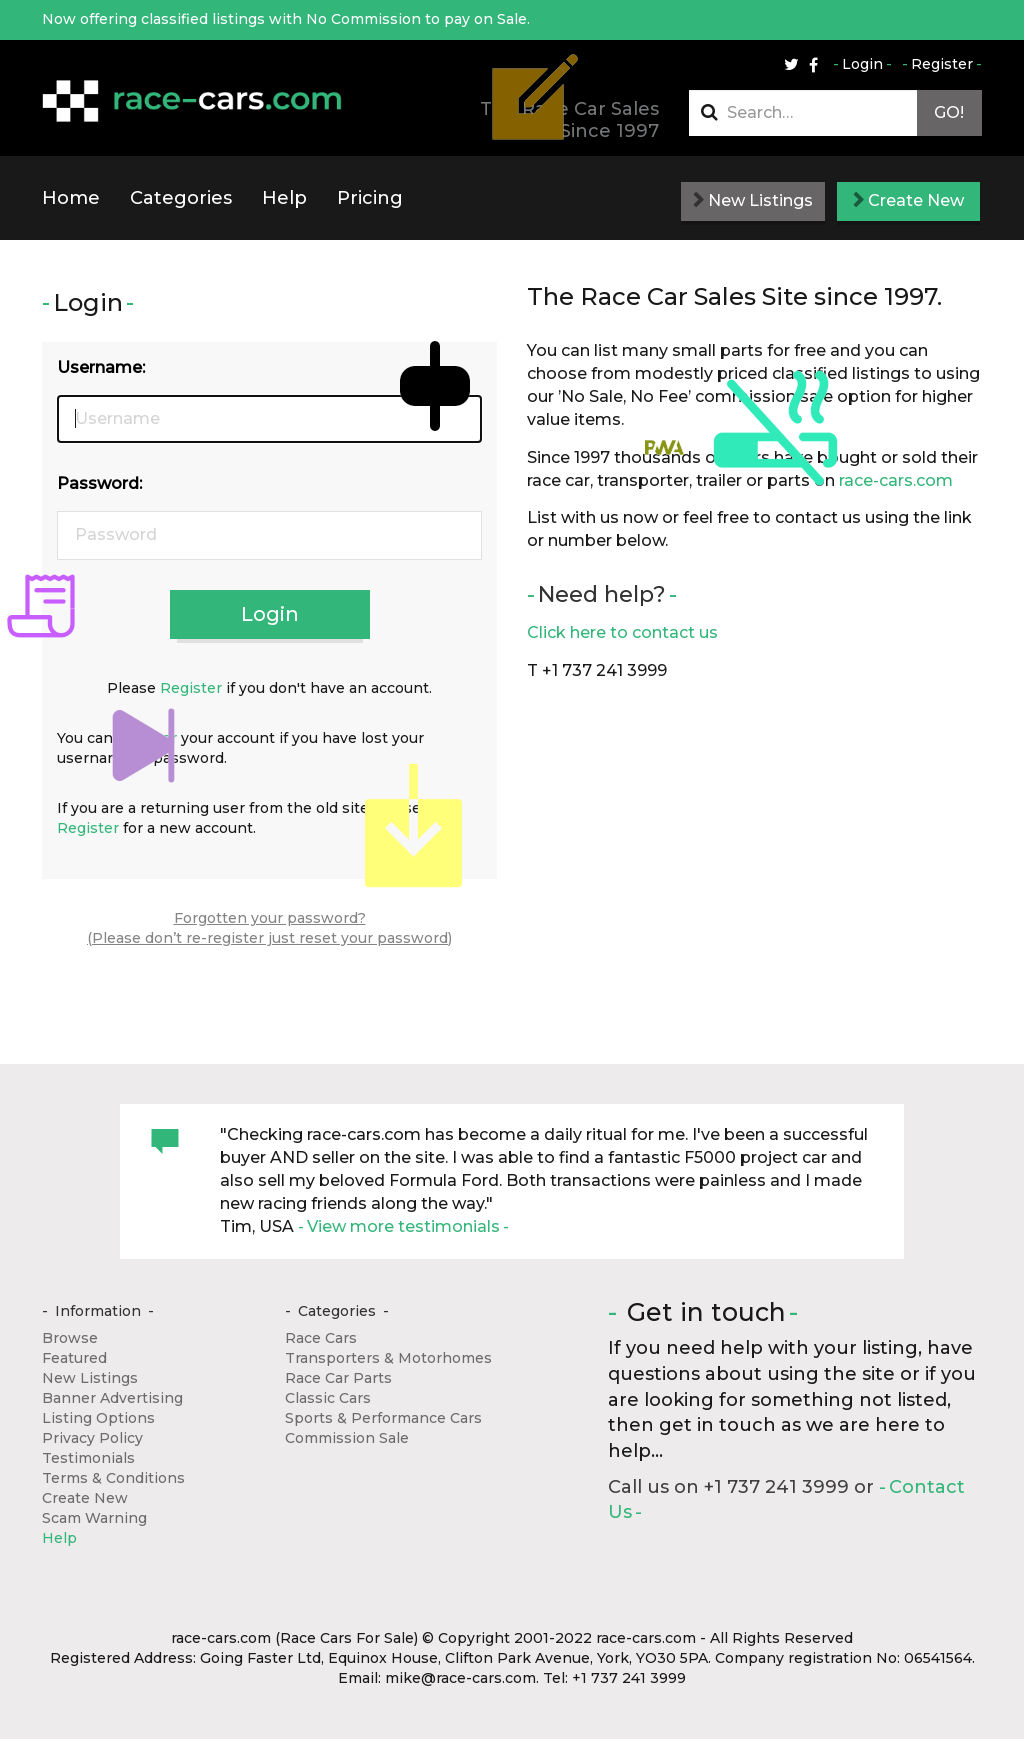 The width and height of the screenshot is (1024, 1739). What do you see at coordinates (664, 447) in the screenshot?
I see `progressive web app logo` at bounding box center [664, 447].